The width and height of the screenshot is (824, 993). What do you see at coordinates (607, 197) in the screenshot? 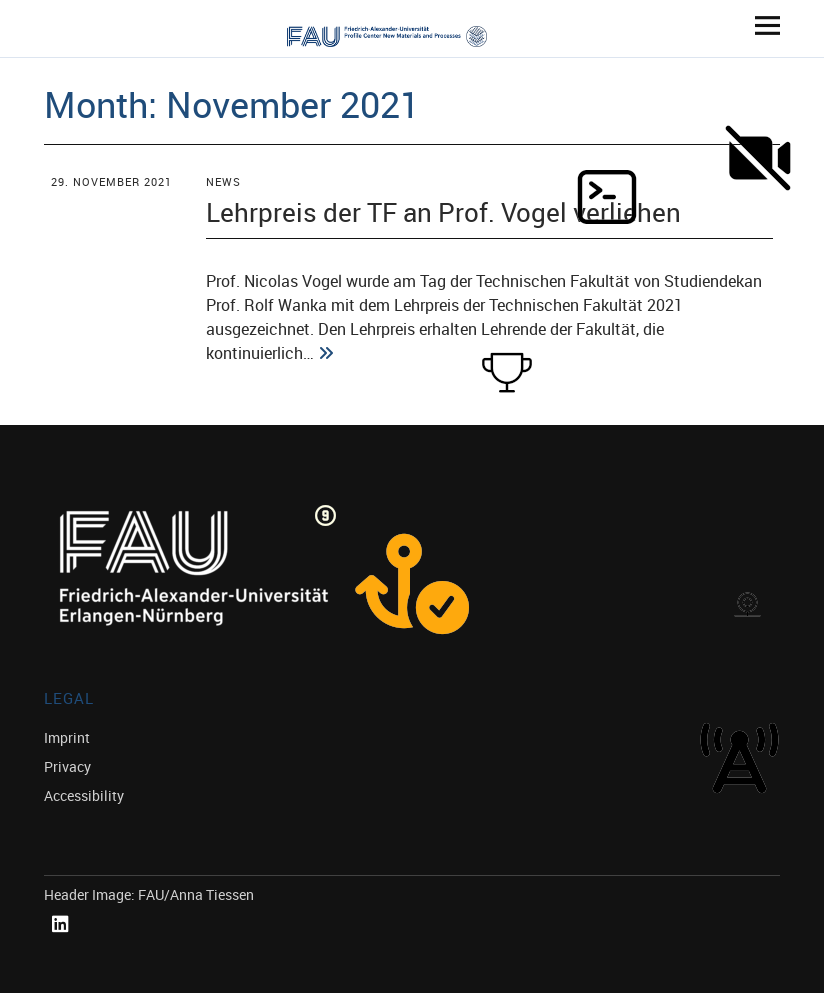
I see `open command line or terminal` at bounding box center [607, 197].